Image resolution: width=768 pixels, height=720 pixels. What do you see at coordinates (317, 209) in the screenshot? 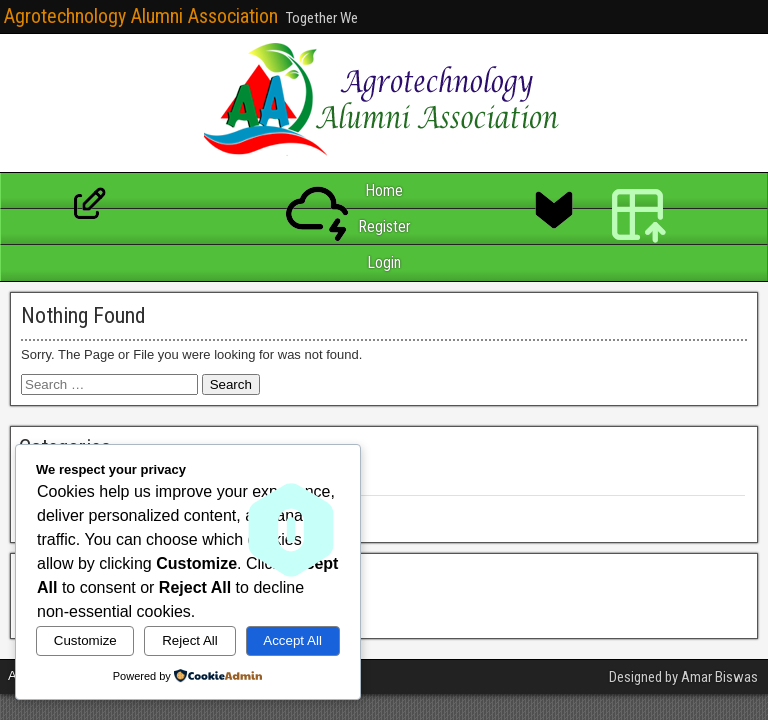
I see `indicates thunderstorm or severe weather conditions` at bounding box center [317, 209].